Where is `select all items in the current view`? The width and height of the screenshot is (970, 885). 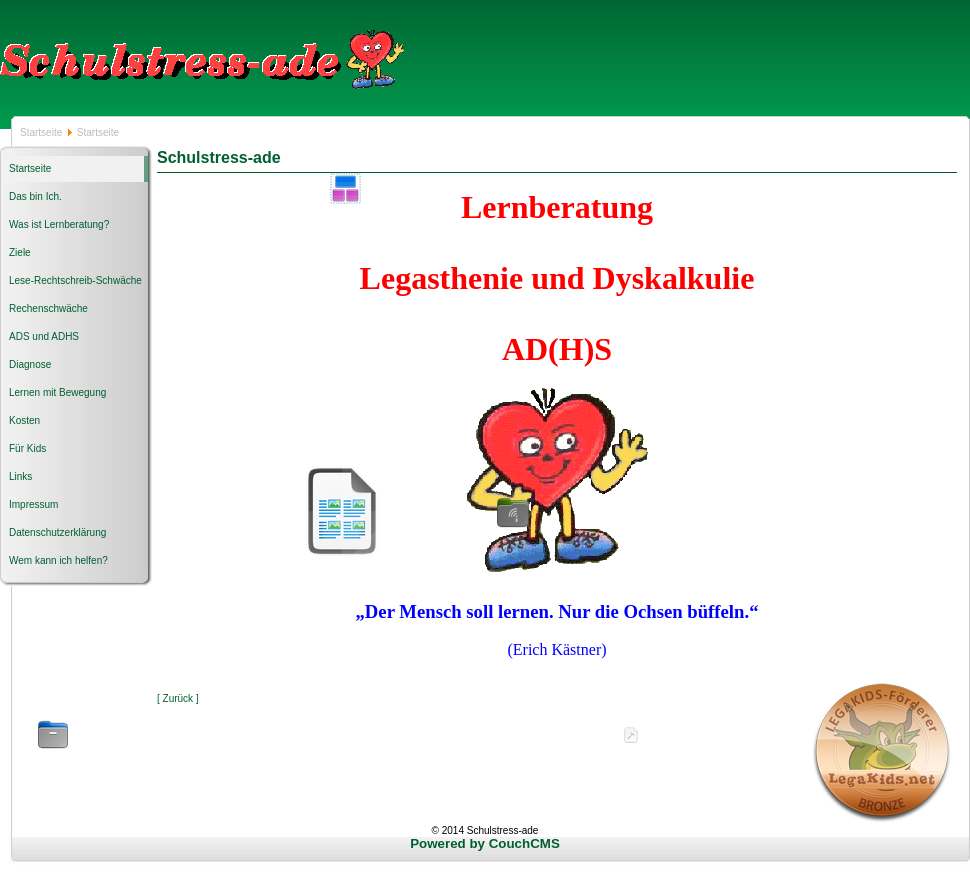
select all items in the current view is located at coordinates (345, 188).